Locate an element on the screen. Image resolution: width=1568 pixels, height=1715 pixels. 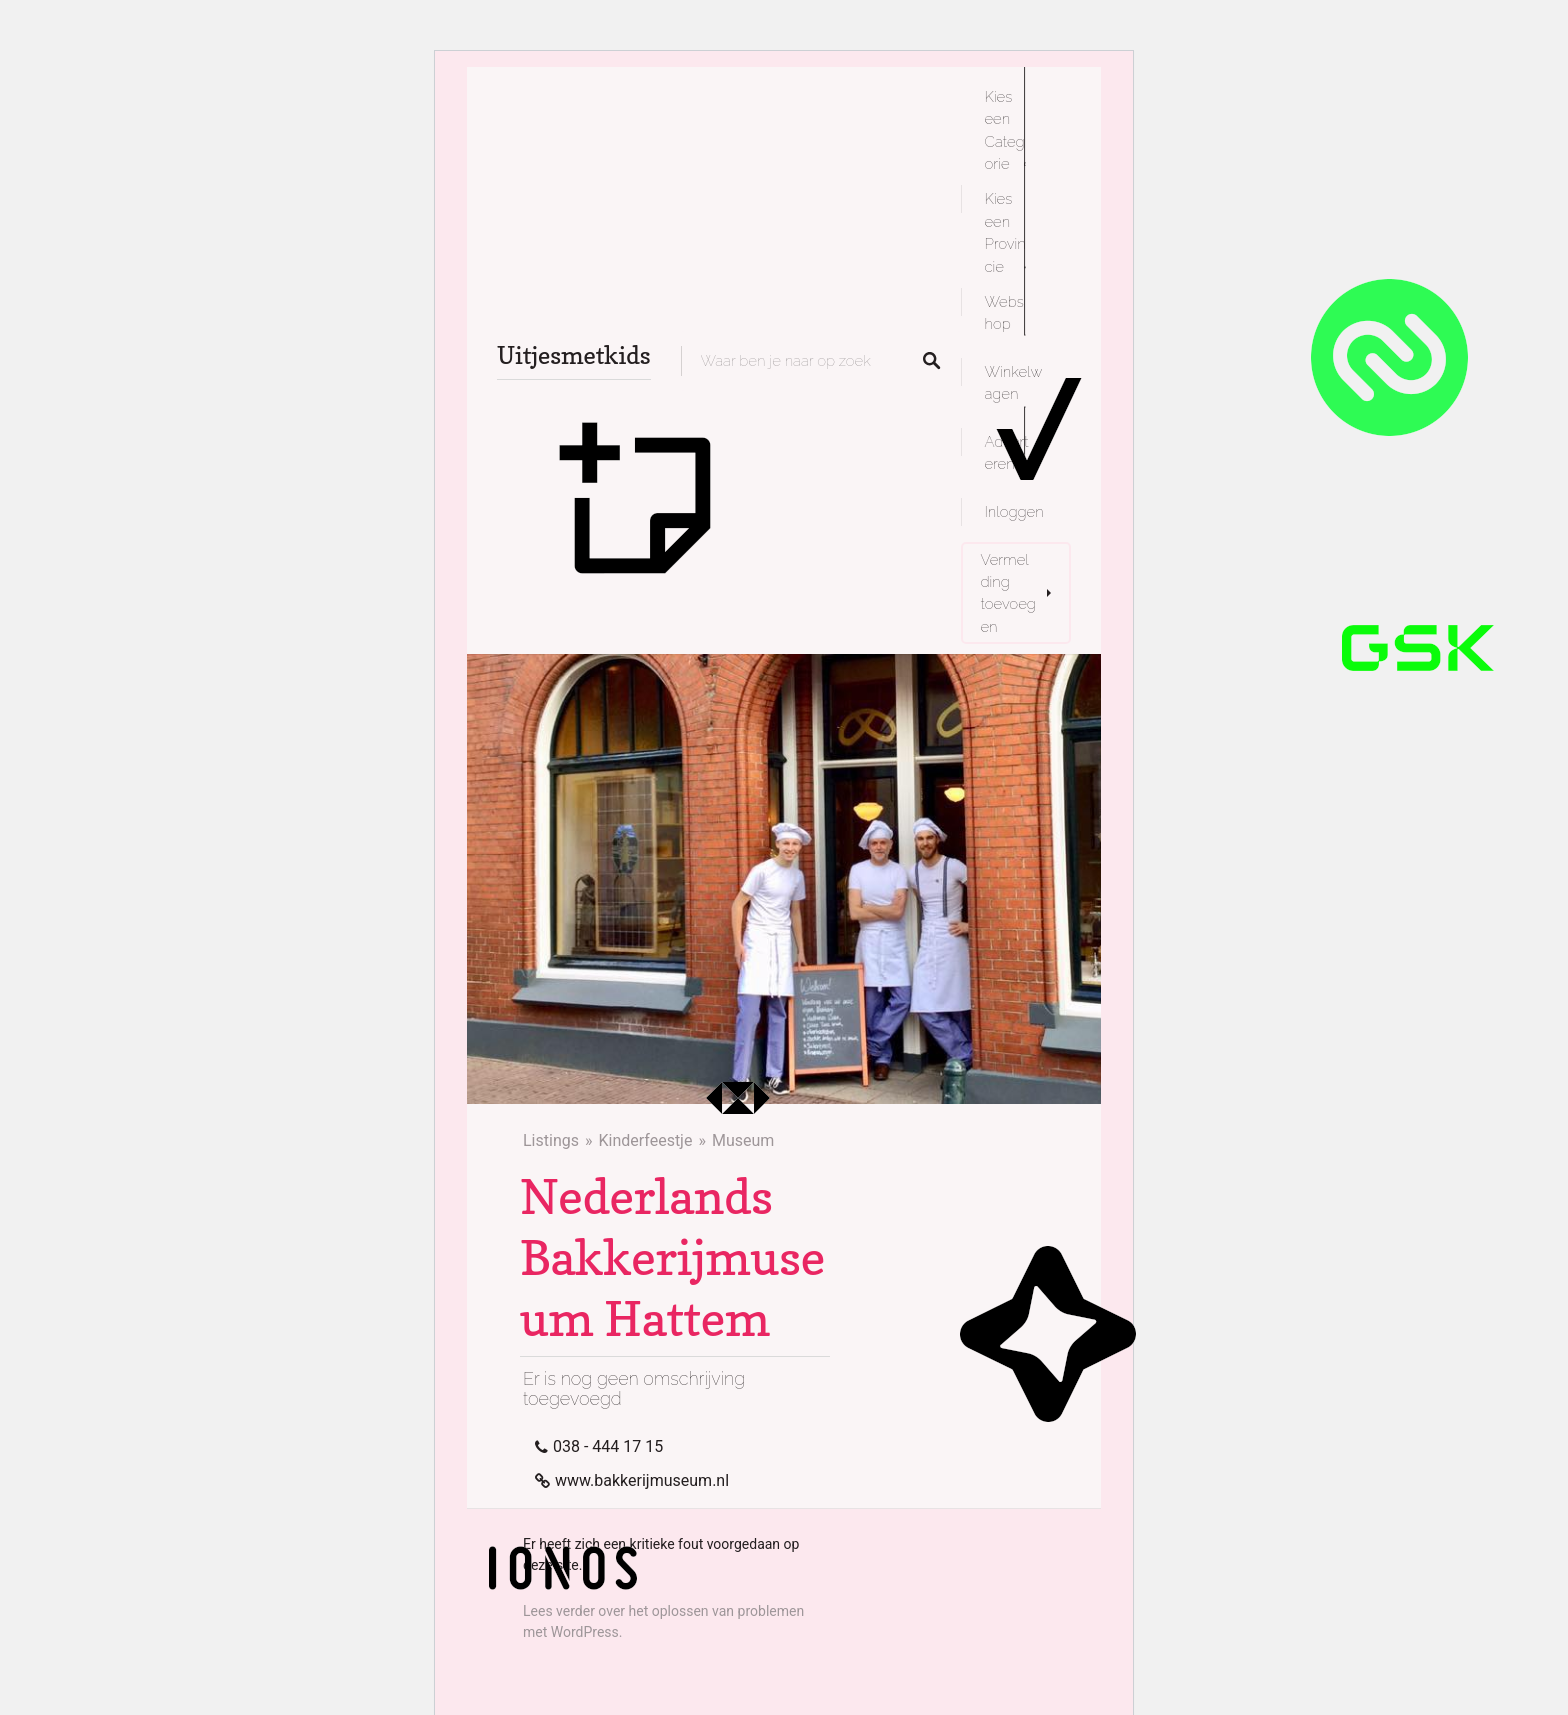
verizon wireless app or account access is located at coordinates (1039, 429).